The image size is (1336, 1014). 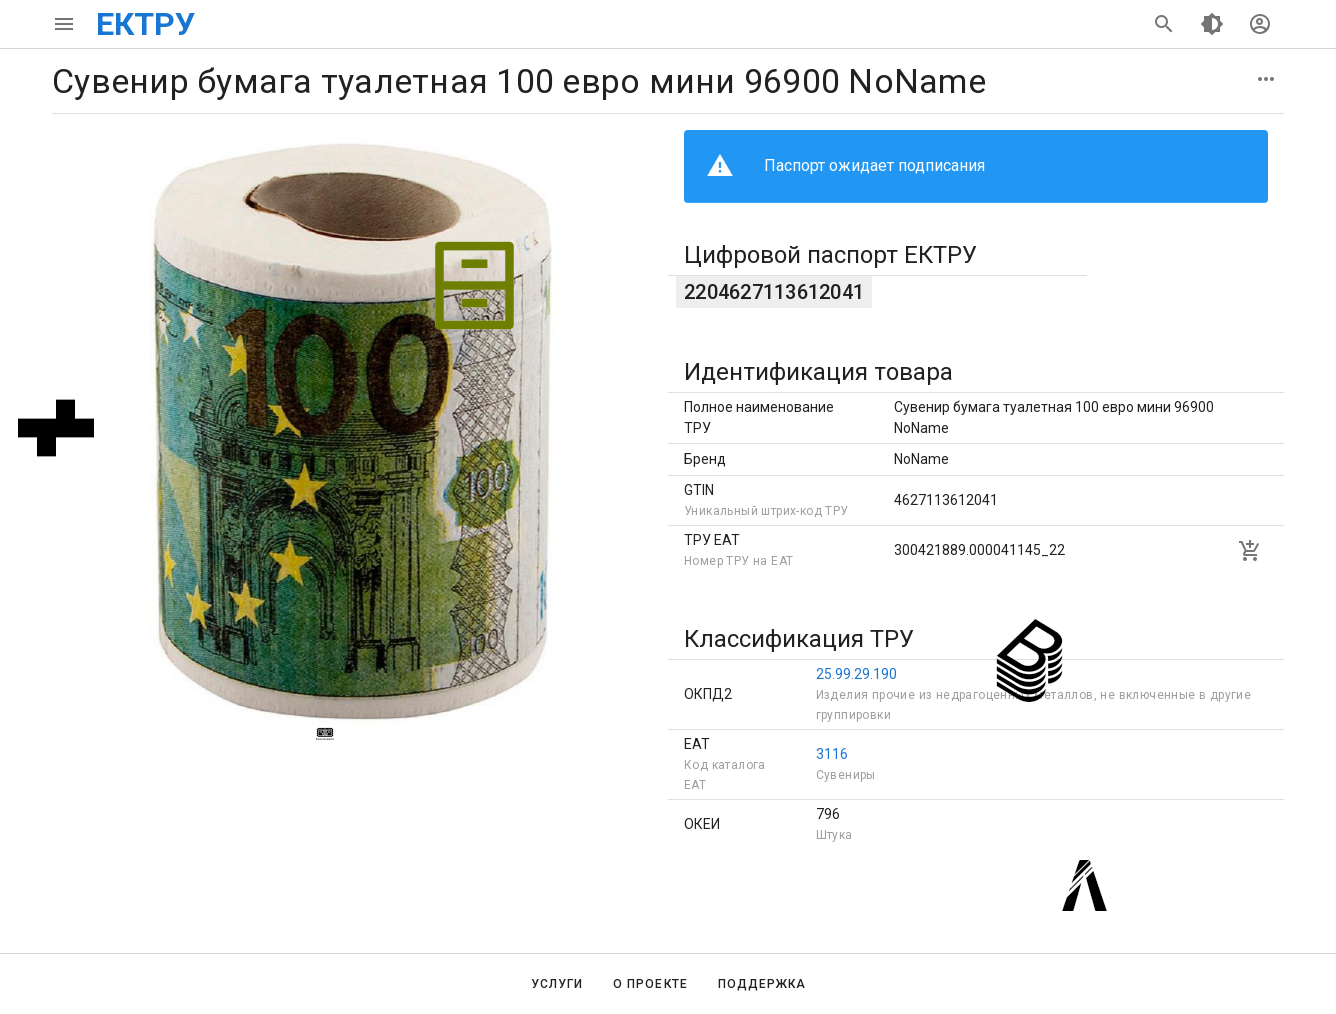 I want to click on CrateDB database platform logo, so click(x=56, y=428).